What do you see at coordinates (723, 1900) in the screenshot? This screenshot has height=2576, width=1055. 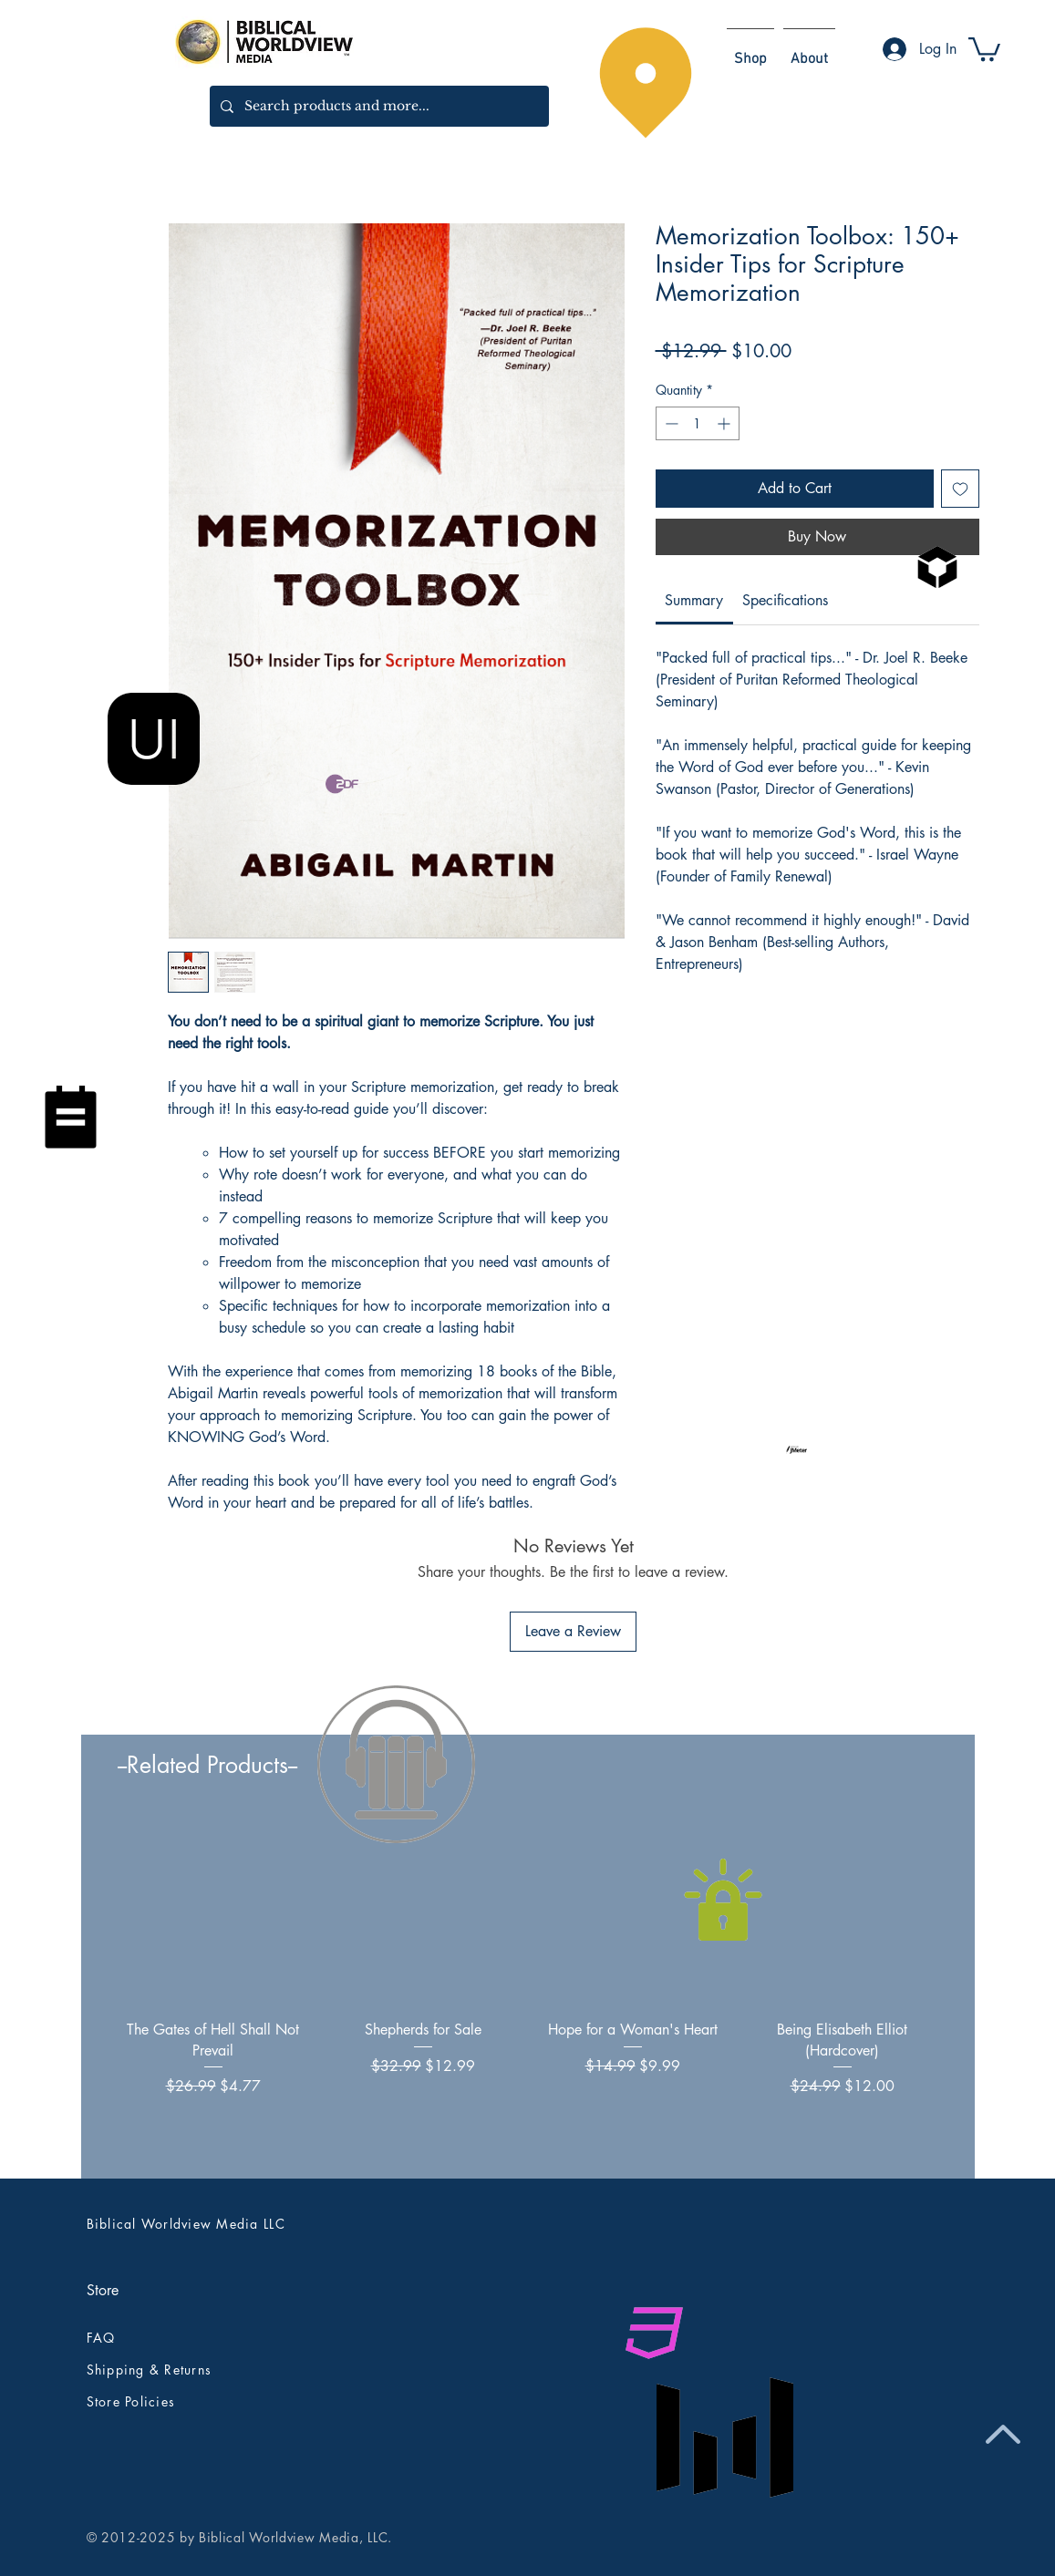 I see `let's encrypt logo - indicates SSL/TLS certificate provider` at bounding box center [723, 1900].